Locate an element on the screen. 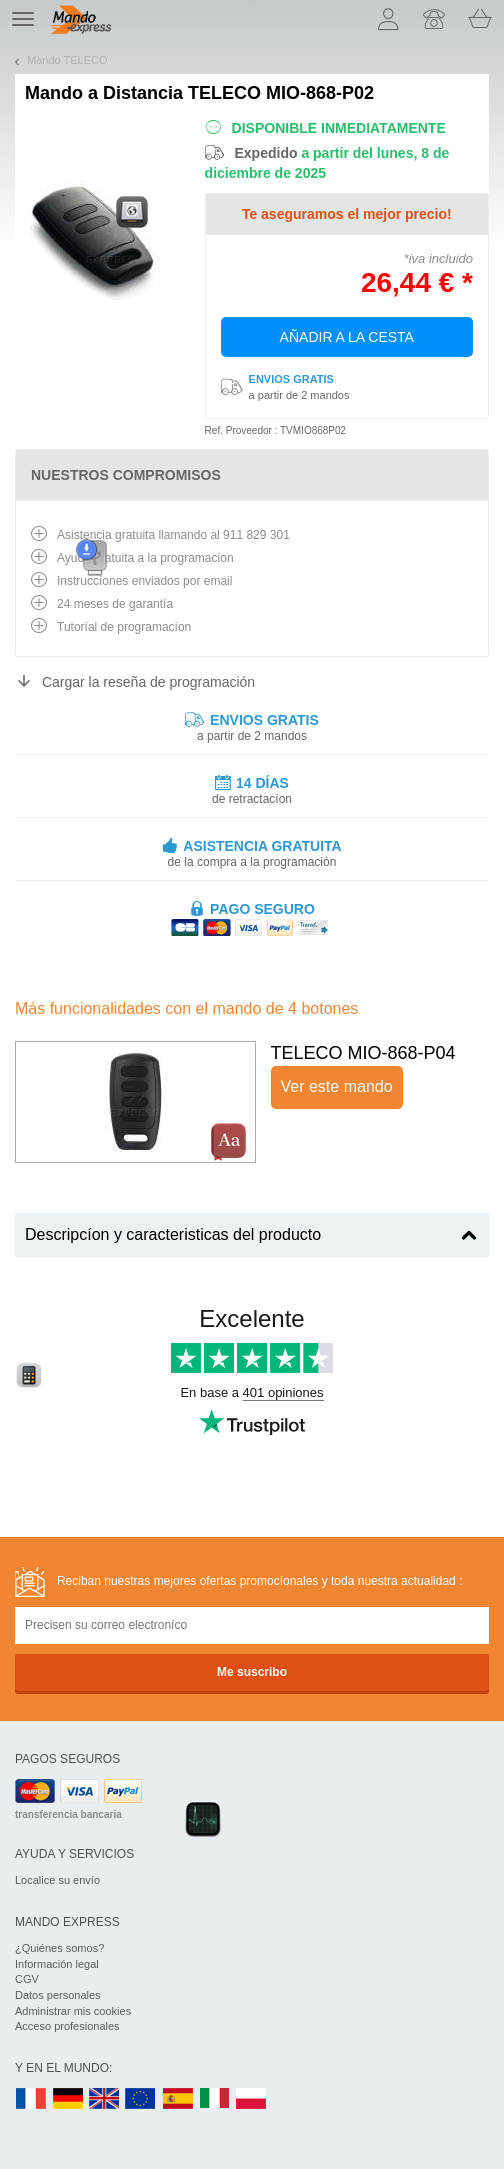  open activity monitor to view system performance is located at coordinates (203, 1819).